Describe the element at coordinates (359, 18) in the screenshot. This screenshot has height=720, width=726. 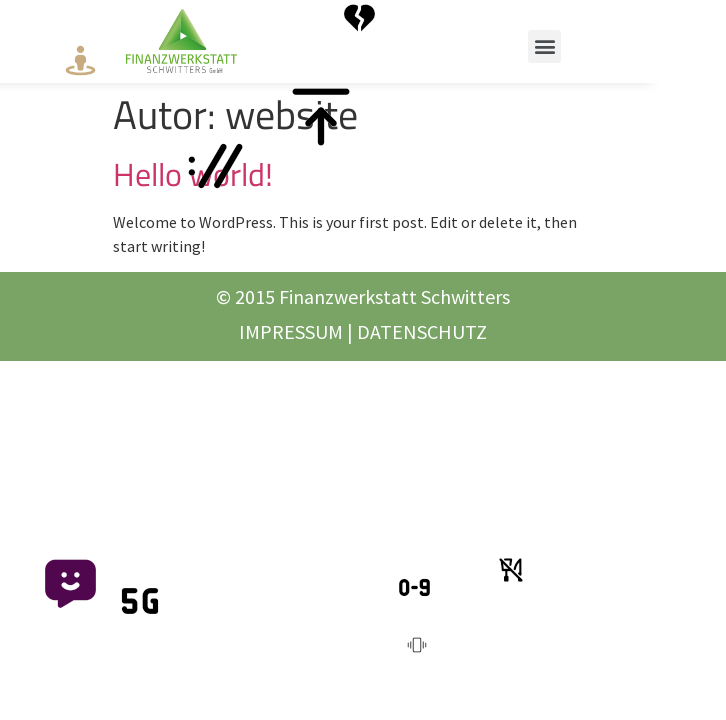
I see `indicates a broken or failed favorite` at that location.